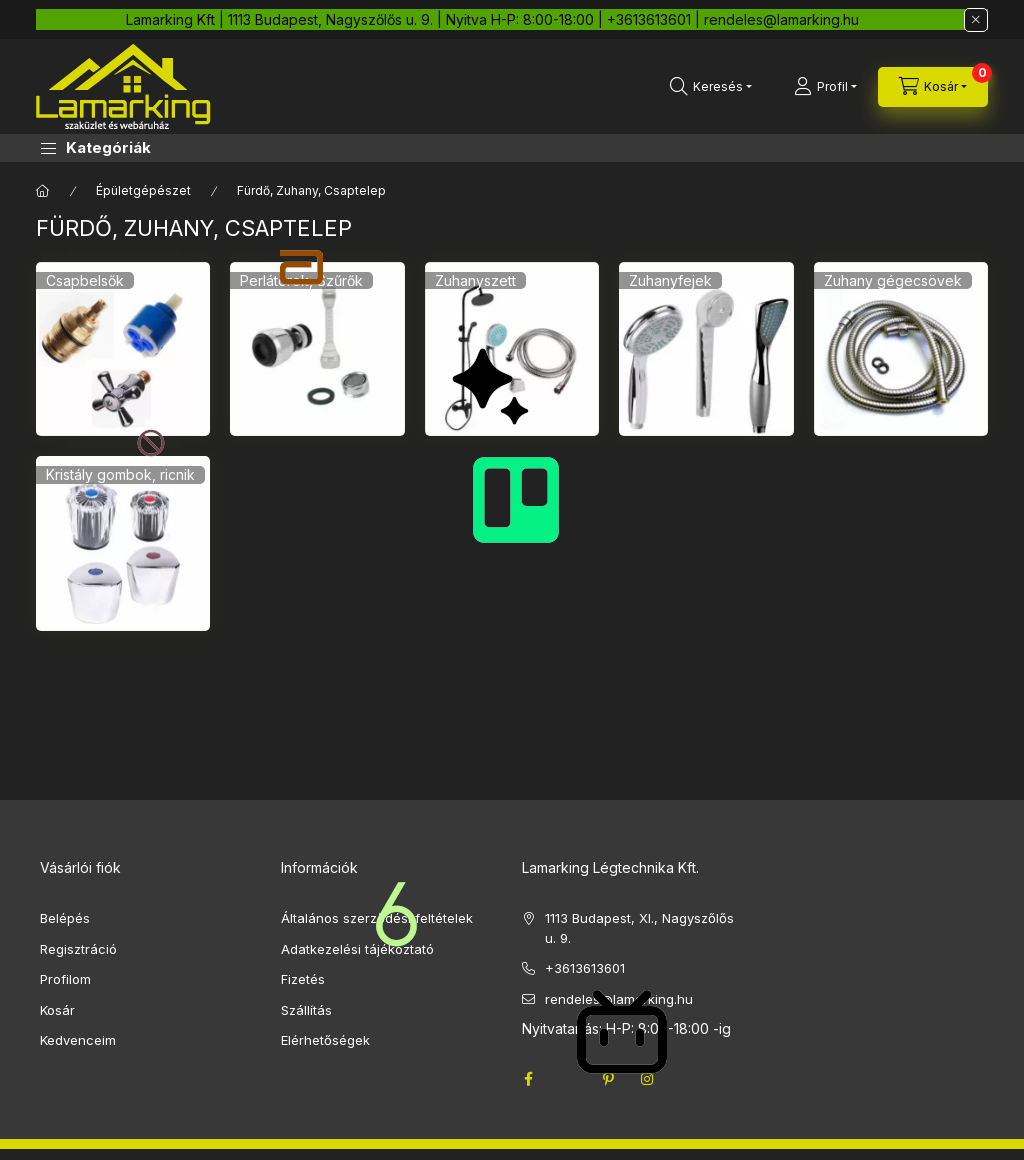  Describe the element at coordinates (490, 386) in the screenshot. I see `open Google Bard AI assistant` at that location.